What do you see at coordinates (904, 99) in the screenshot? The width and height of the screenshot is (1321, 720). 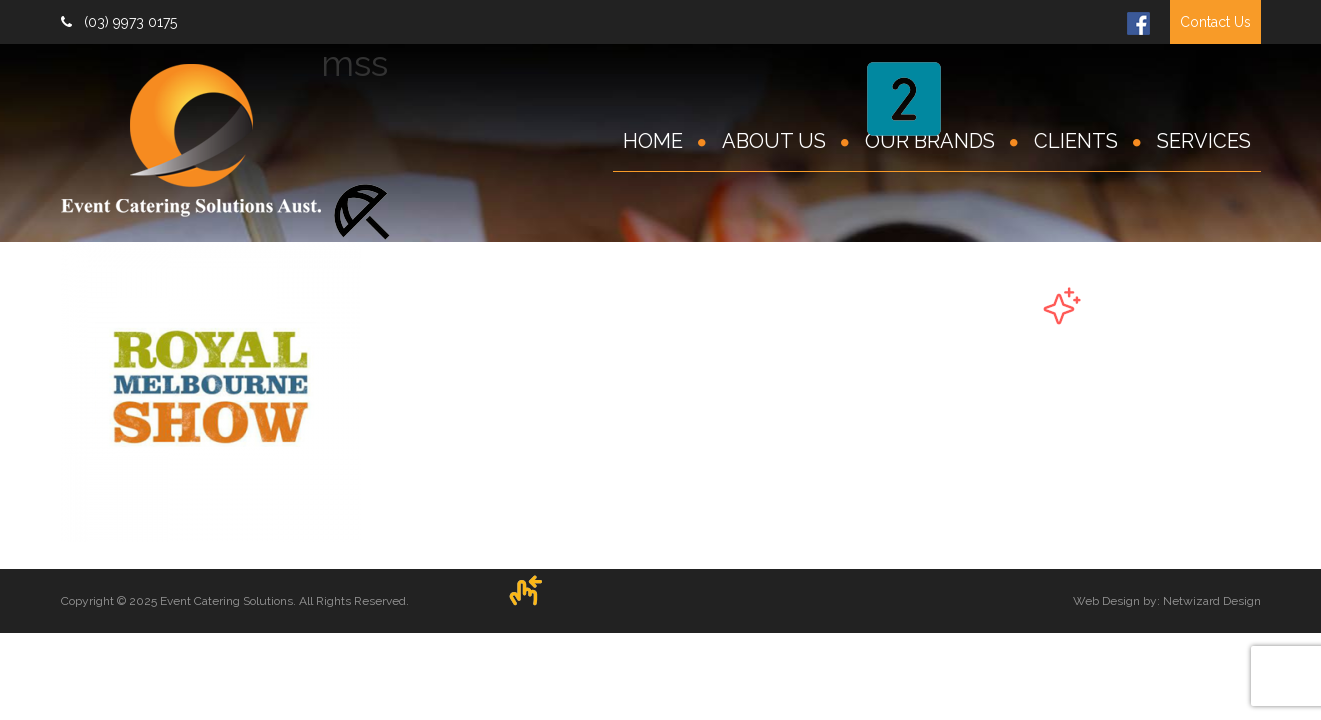 I see `indicates step two in a multi-step process` at bounding box center [904, 99].